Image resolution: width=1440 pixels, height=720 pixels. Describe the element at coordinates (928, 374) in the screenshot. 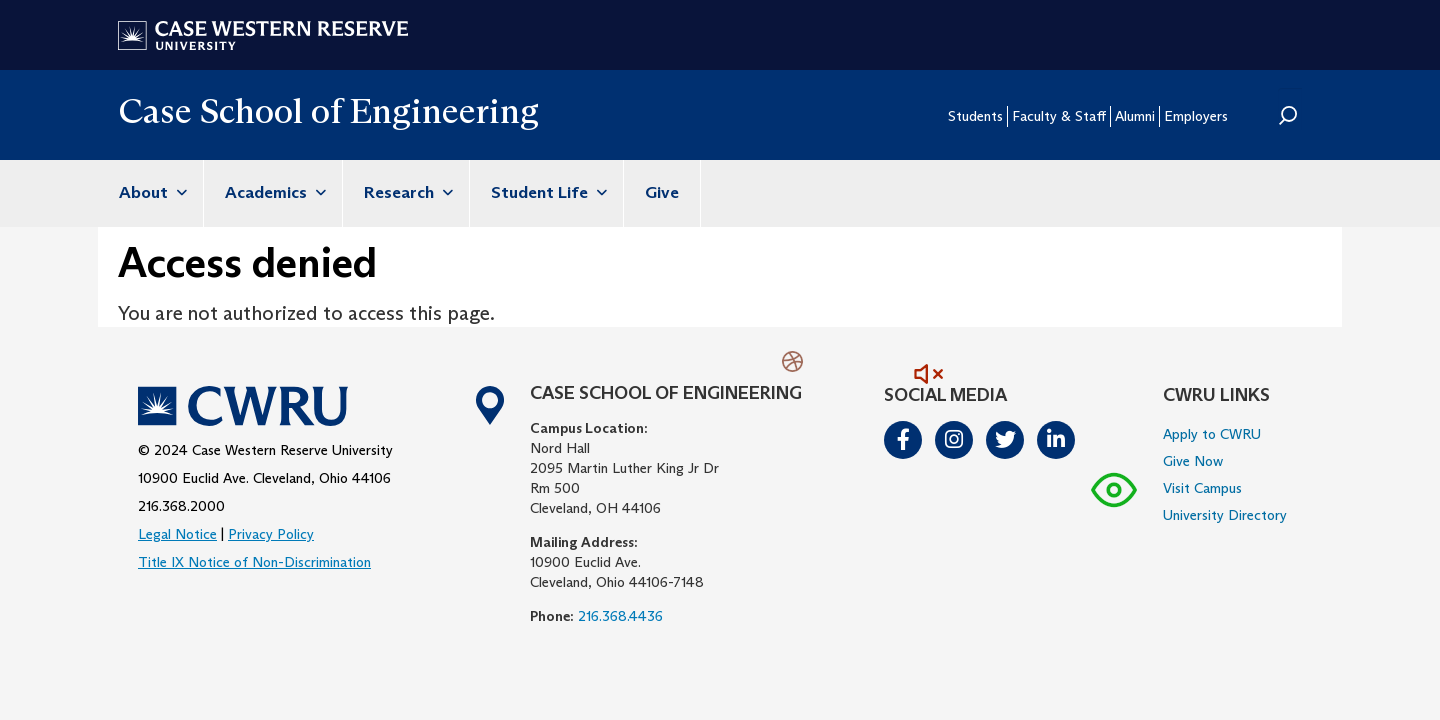

I see `mute audio or sound` at that location.